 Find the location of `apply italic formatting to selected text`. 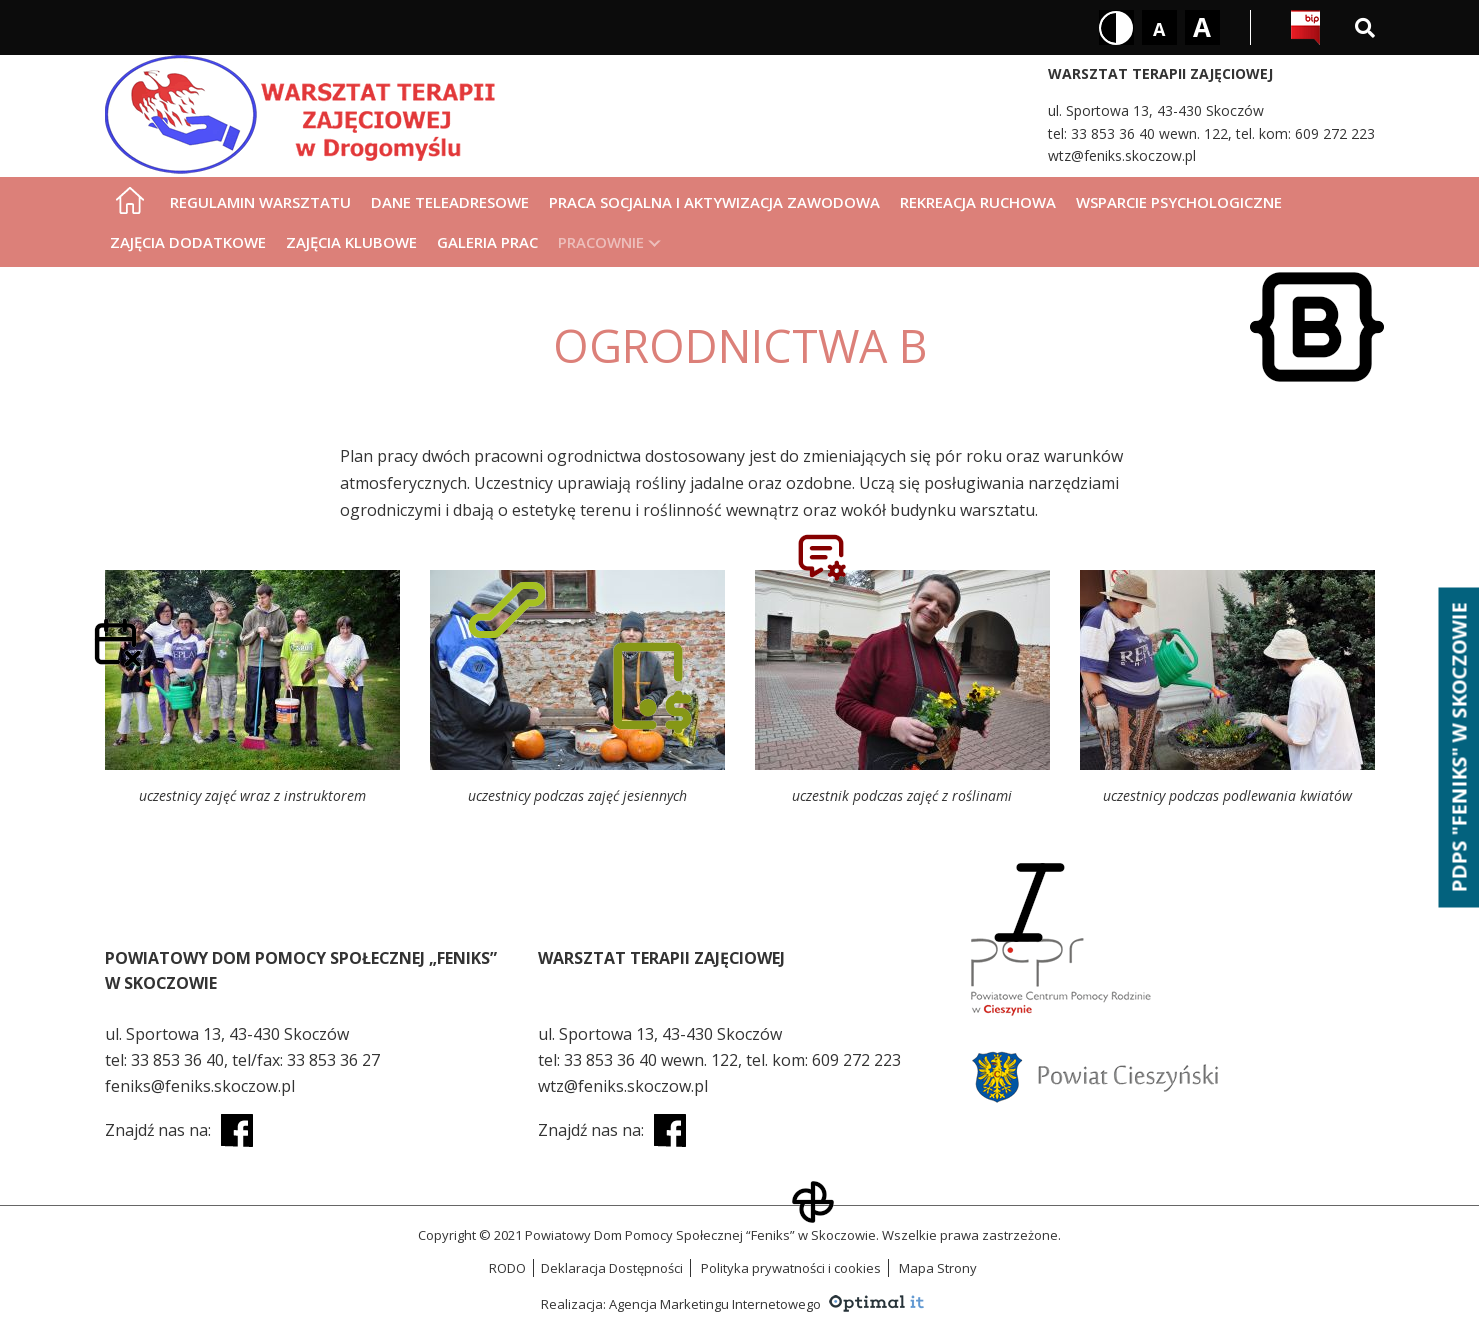

apply italic formatting to selected text is located at coordinates (1029, 902).